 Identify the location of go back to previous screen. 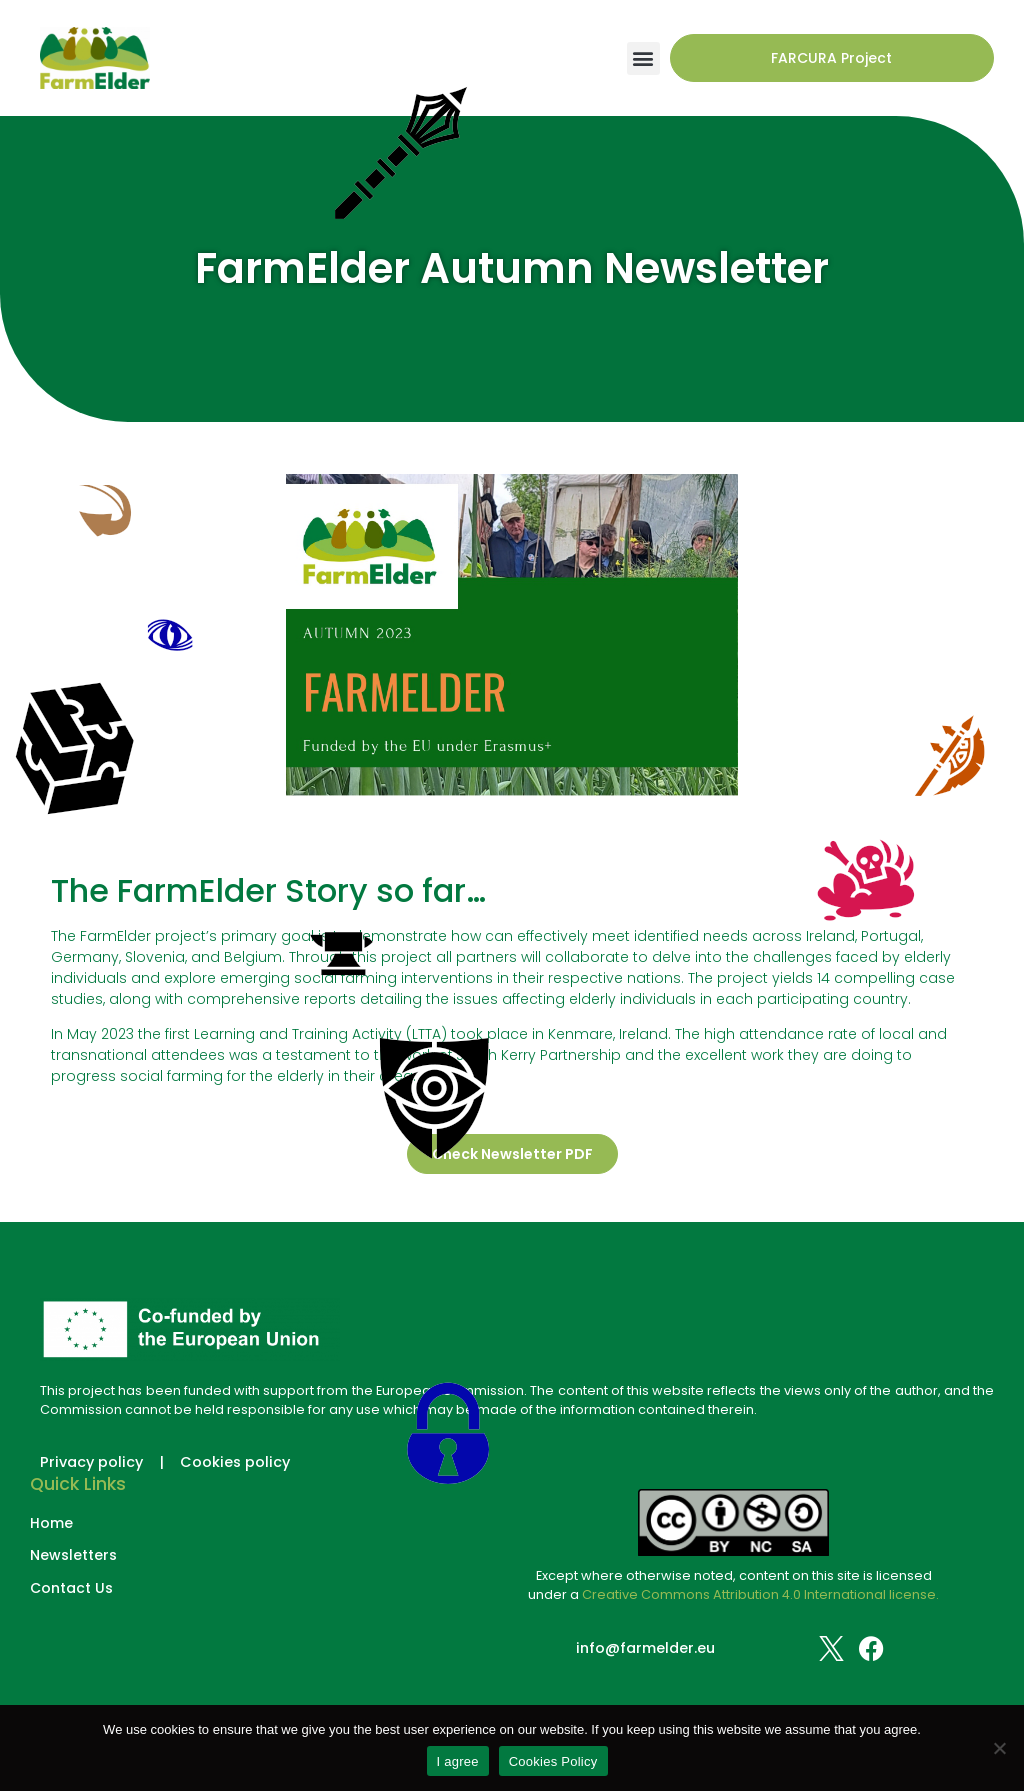
(105, 511).